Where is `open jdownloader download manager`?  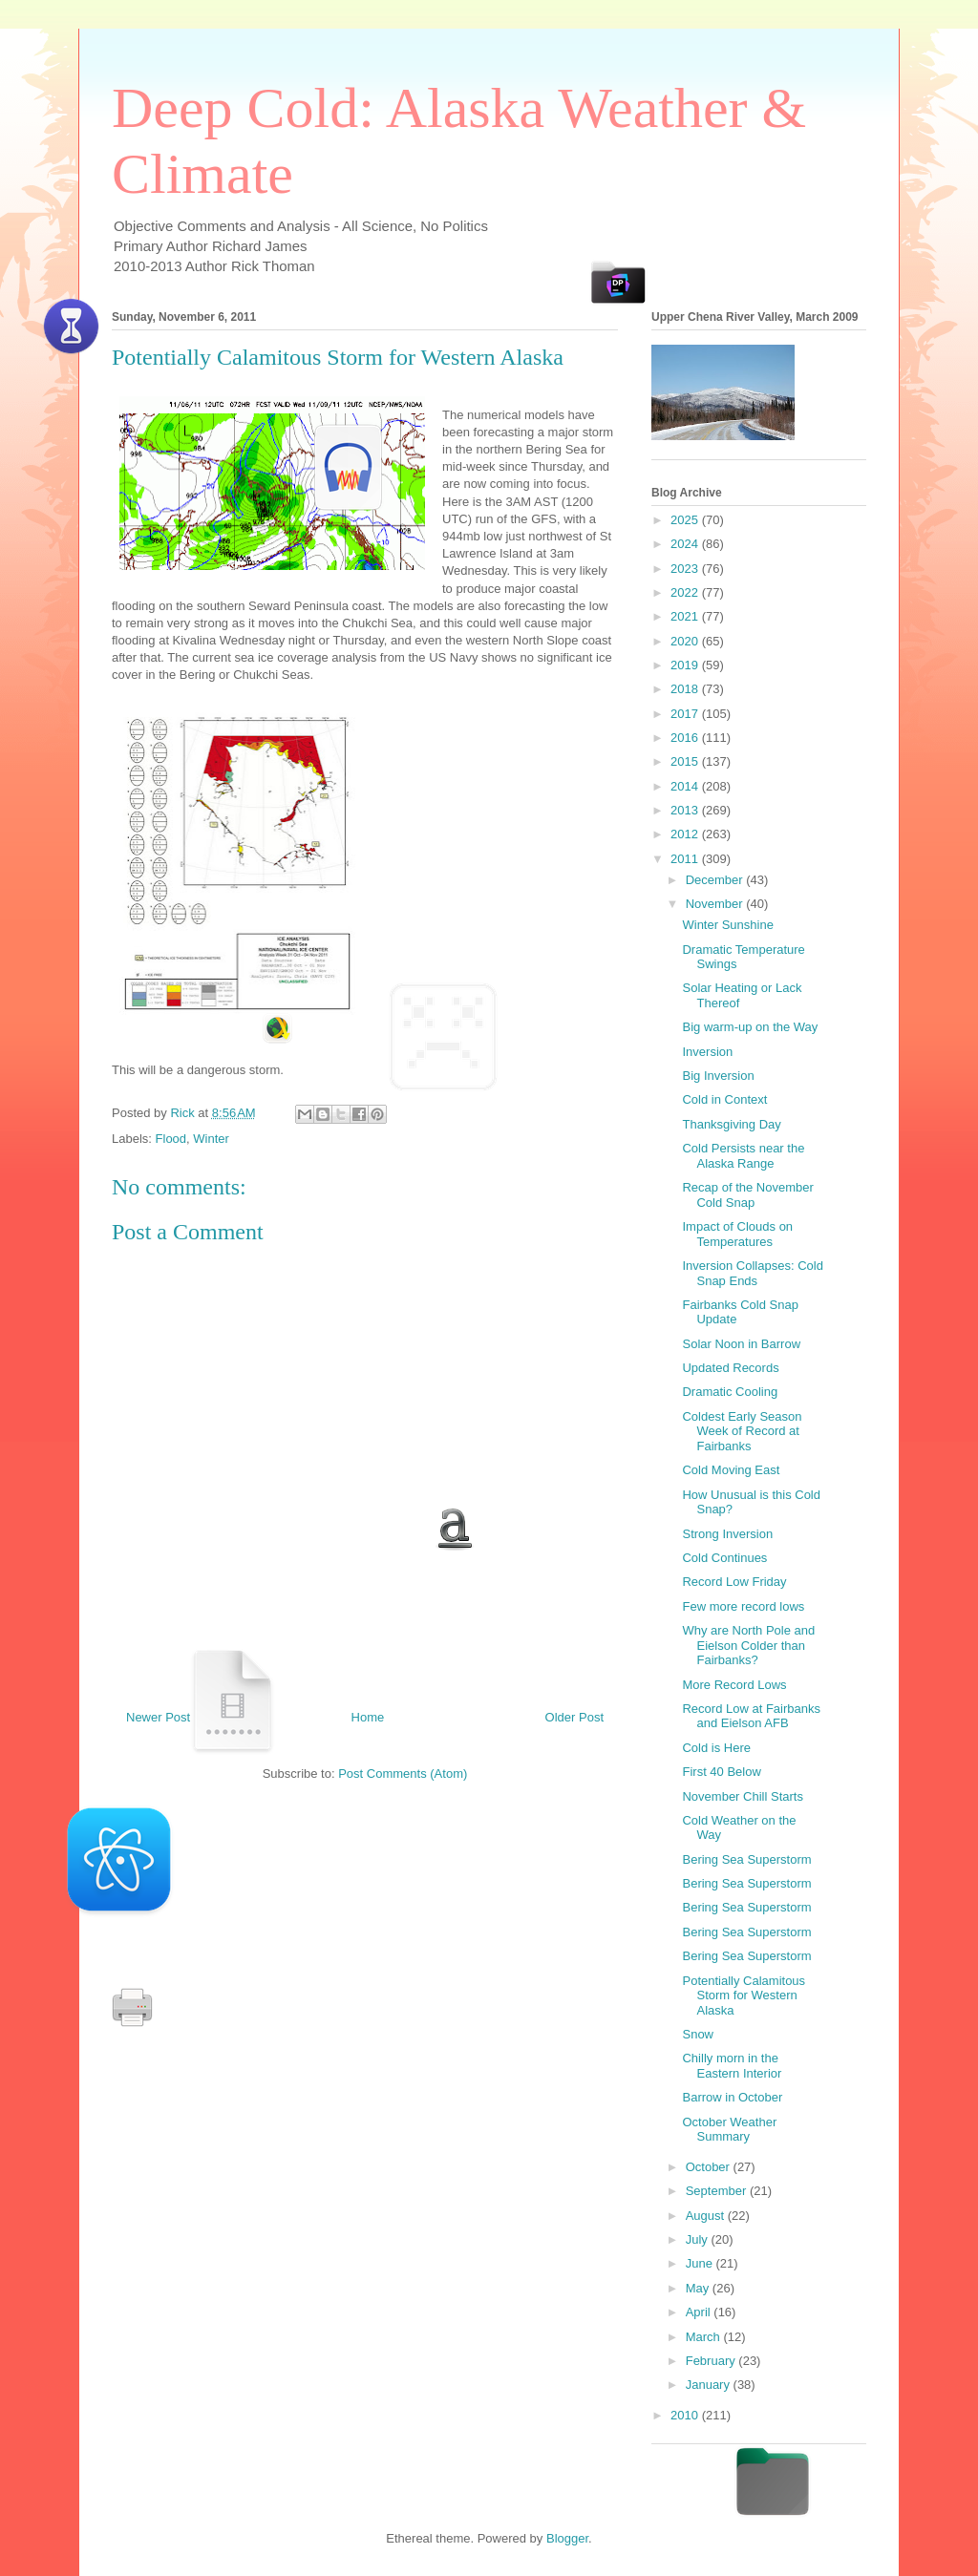 open jdownloader download manager is located at coordinates (277, 1027).